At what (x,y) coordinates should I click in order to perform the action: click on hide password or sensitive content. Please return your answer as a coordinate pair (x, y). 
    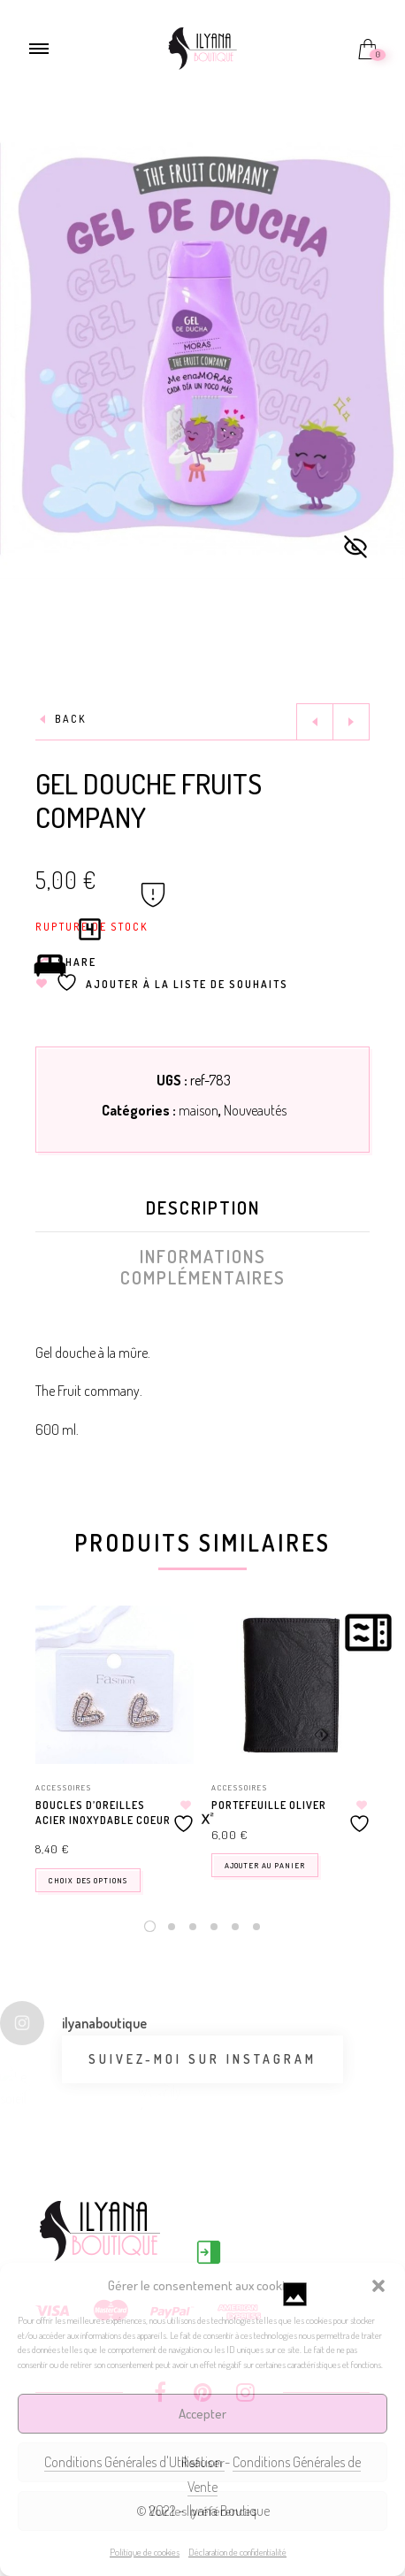
    Looking at the image, I should click on (355, 547).